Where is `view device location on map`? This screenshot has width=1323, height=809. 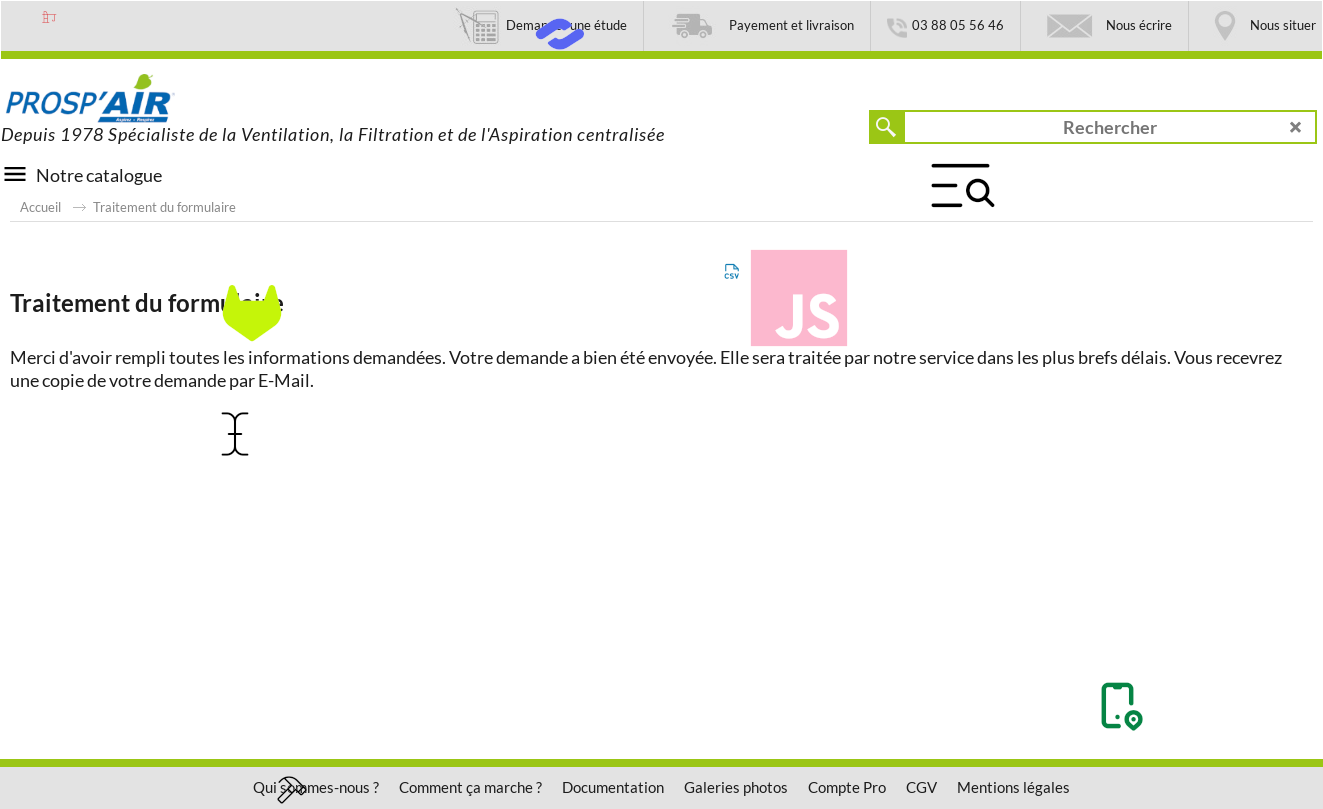
view device location on map is located at coordinates (1117, 705).